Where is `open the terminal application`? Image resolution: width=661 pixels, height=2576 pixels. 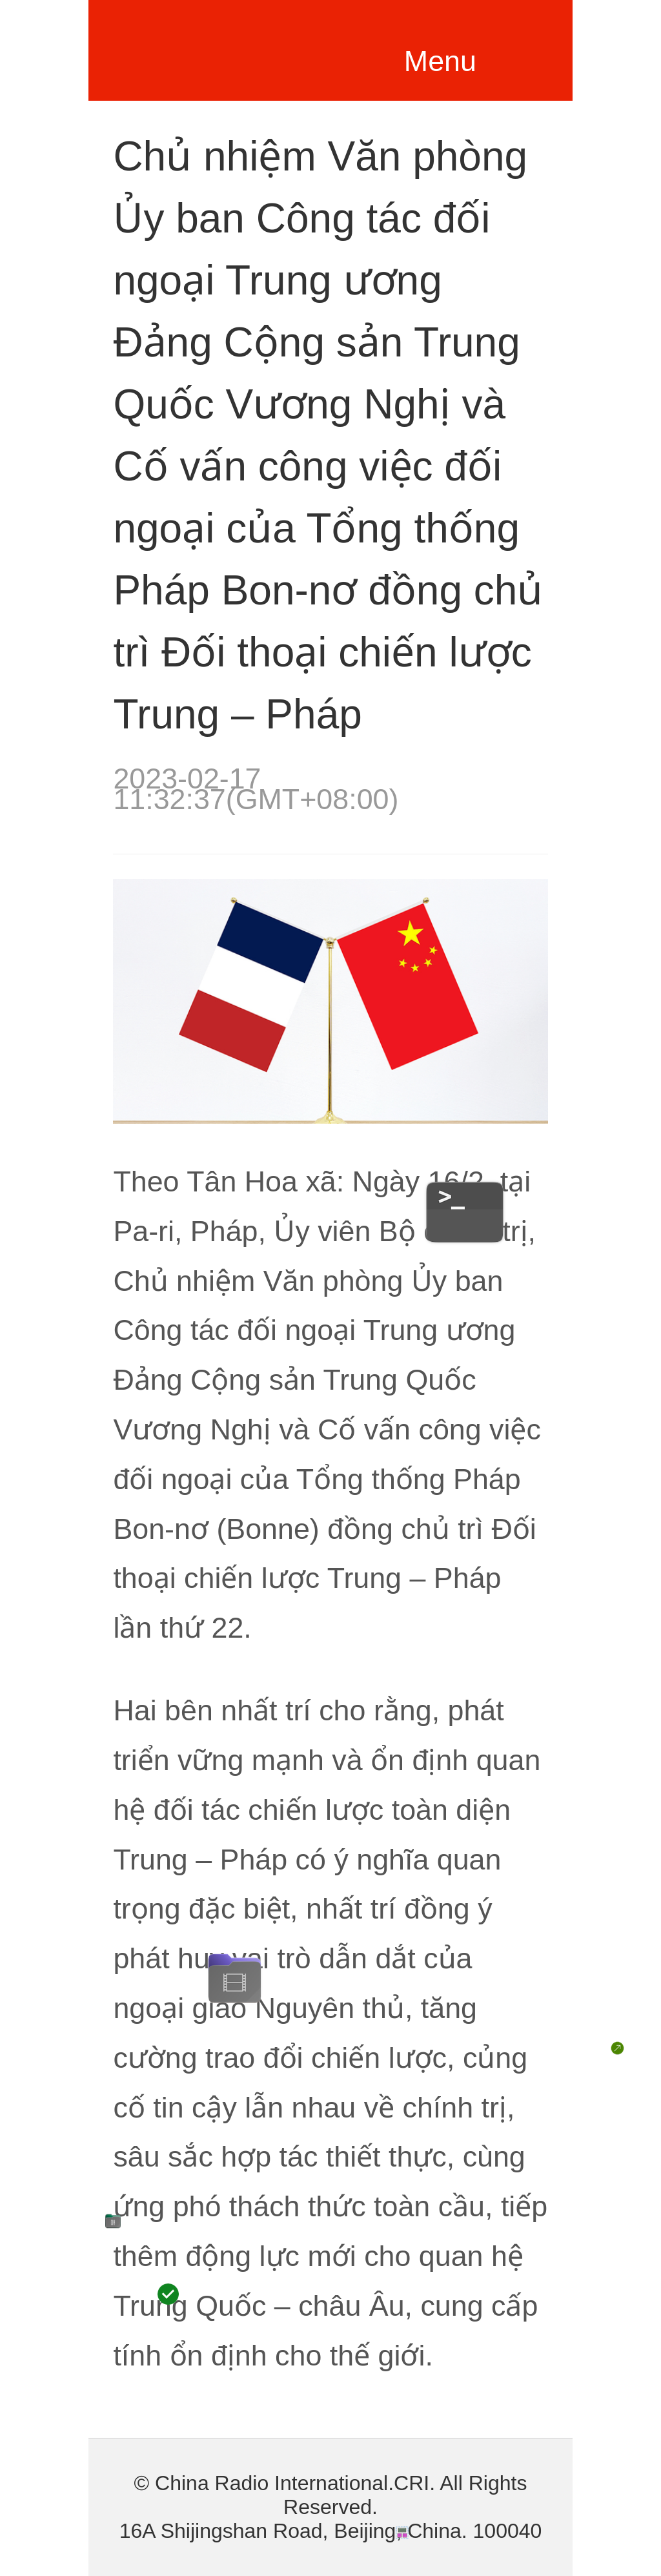
open the terminal application is located at coordinates (465, 1212).